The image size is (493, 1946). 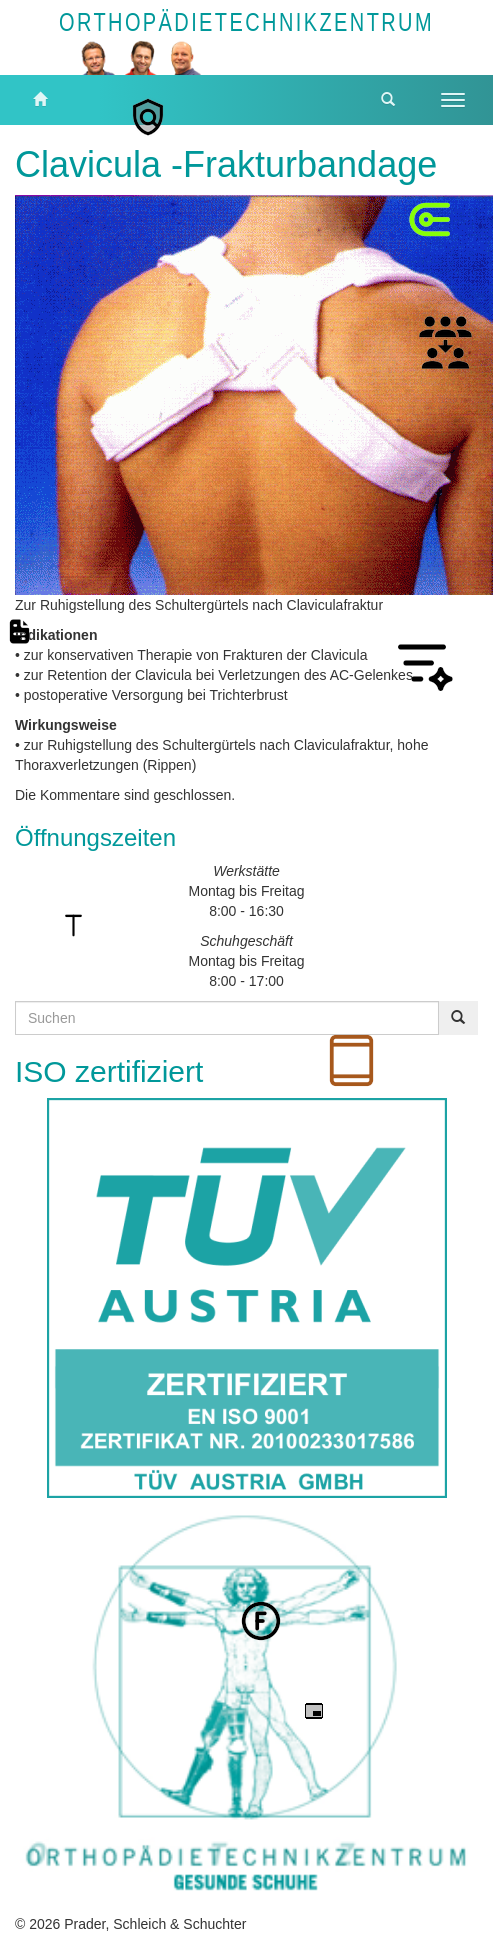 What do you see at coordinates (351, 1060) in the screenshot?
I see `switch to tablet view` at bounding box center [351, 1060].